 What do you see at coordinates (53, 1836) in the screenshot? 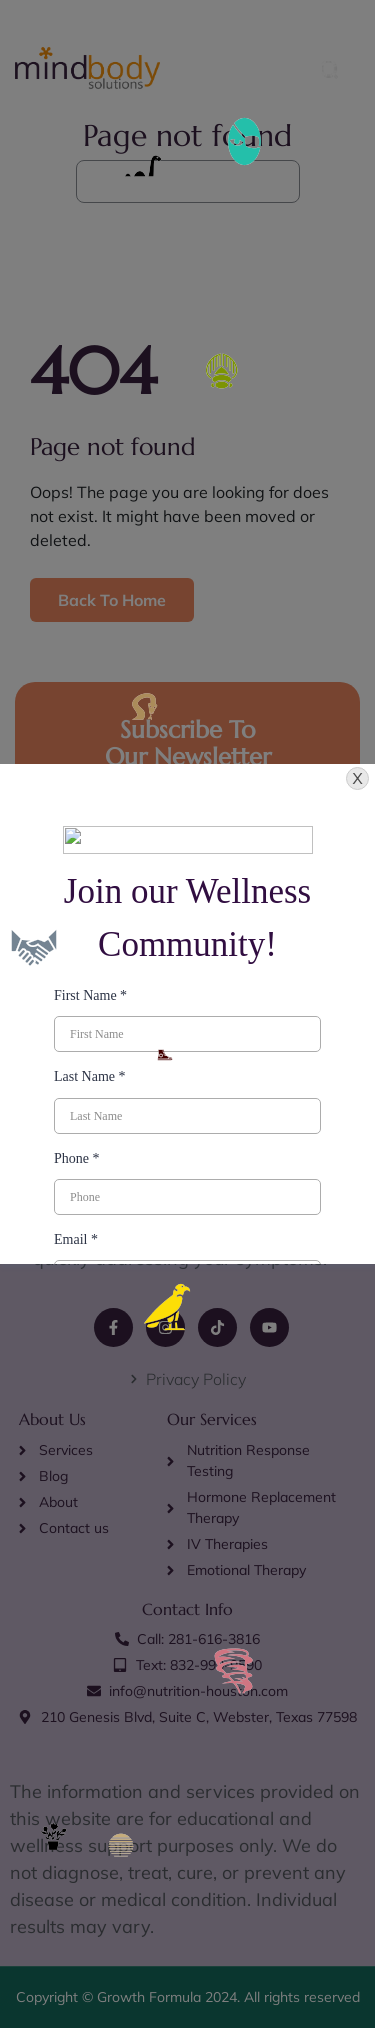
I see `access gardening or plant care features` at bounding box center [53, 1836].